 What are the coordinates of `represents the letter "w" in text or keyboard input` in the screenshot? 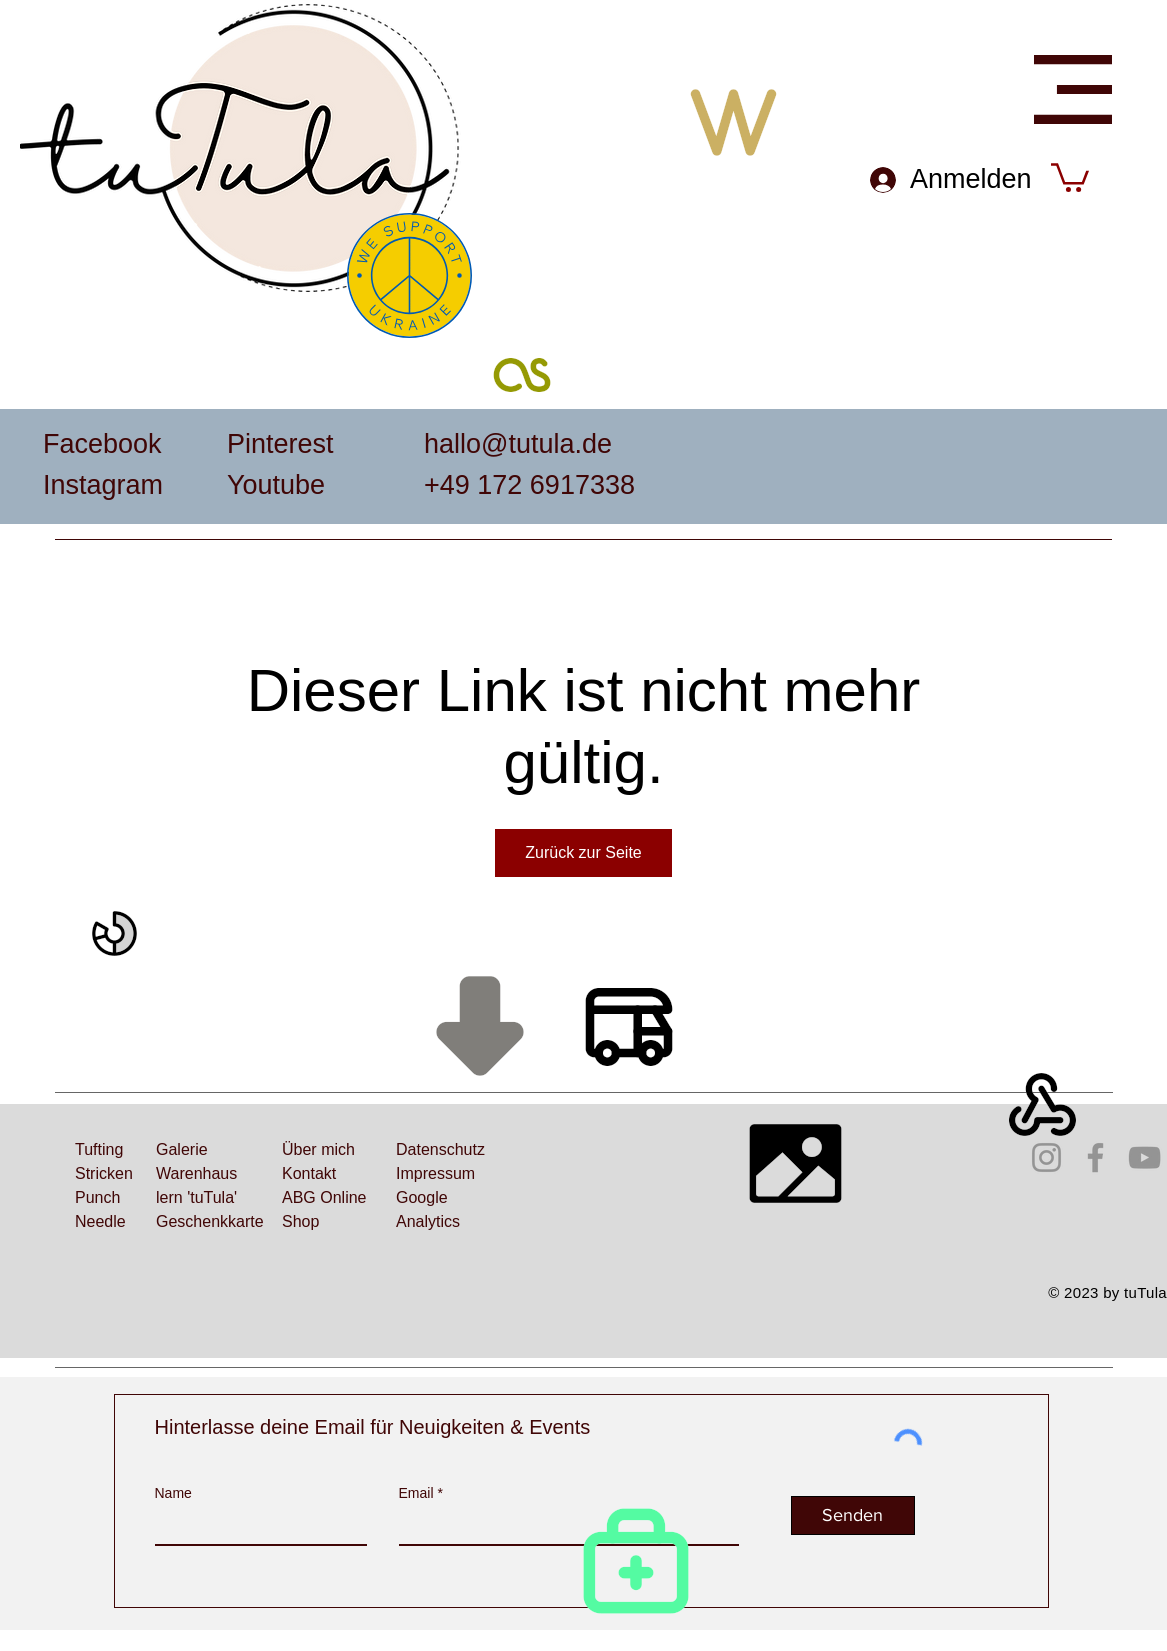 It's located at (733, 122).